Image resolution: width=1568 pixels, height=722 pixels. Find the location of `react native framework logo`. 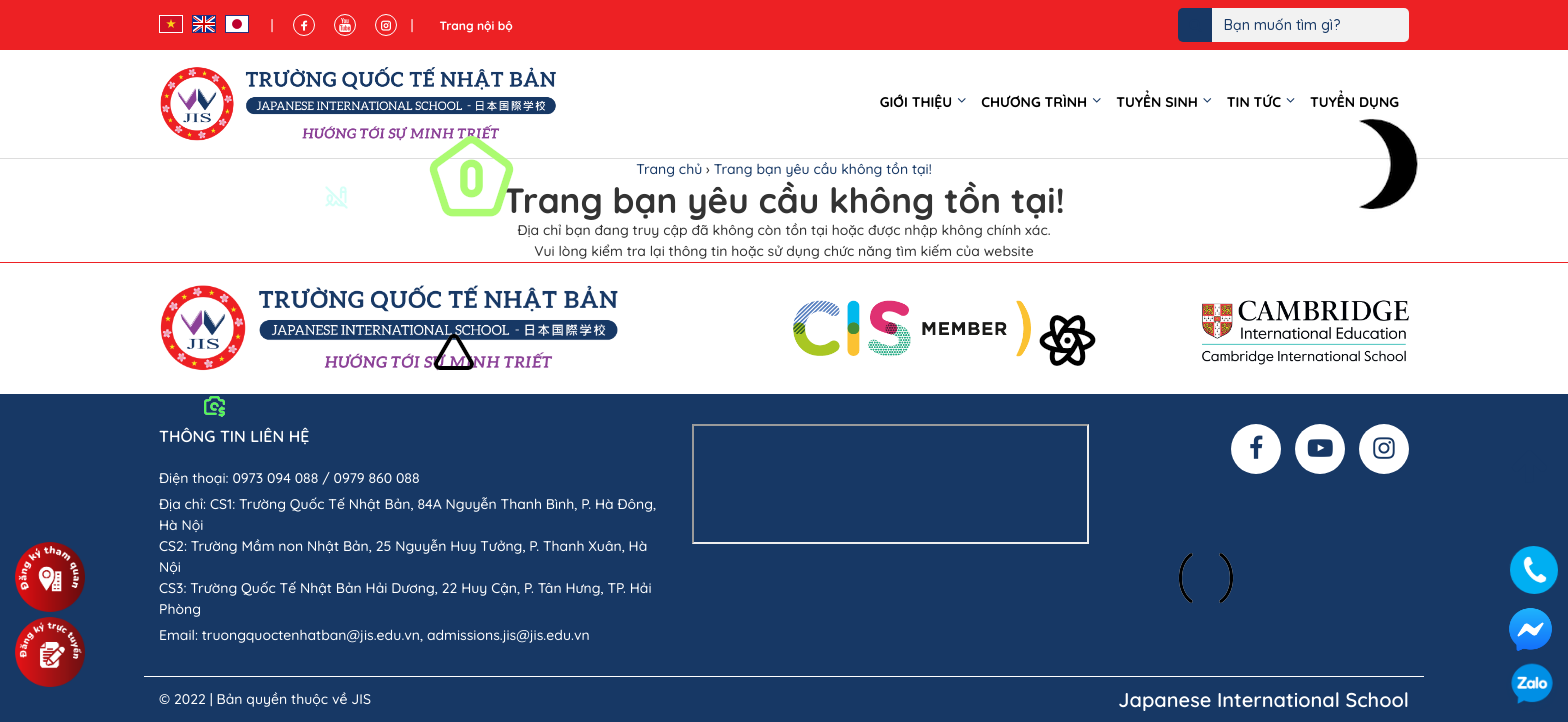

react native framework logo is located at coordinates (1067, 340).